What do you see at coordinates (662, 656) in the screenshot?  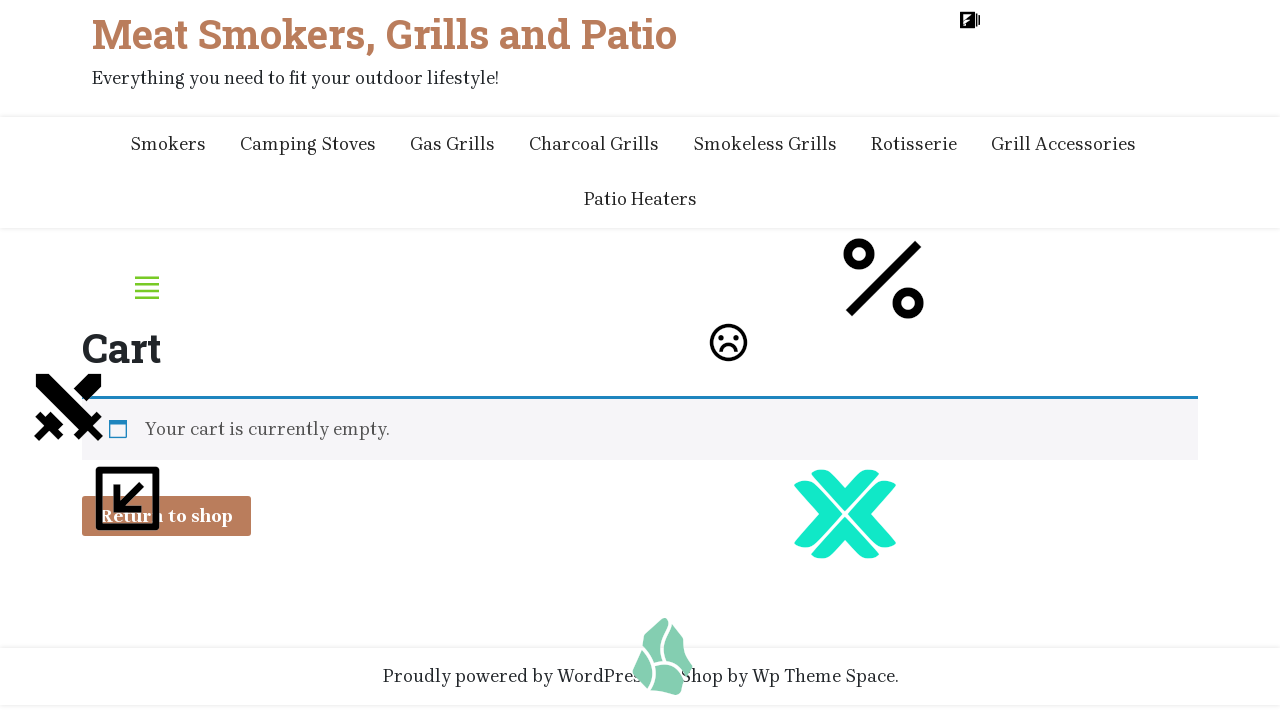 I see `open obsidian note-taking app` at bounding box center [662, 656].